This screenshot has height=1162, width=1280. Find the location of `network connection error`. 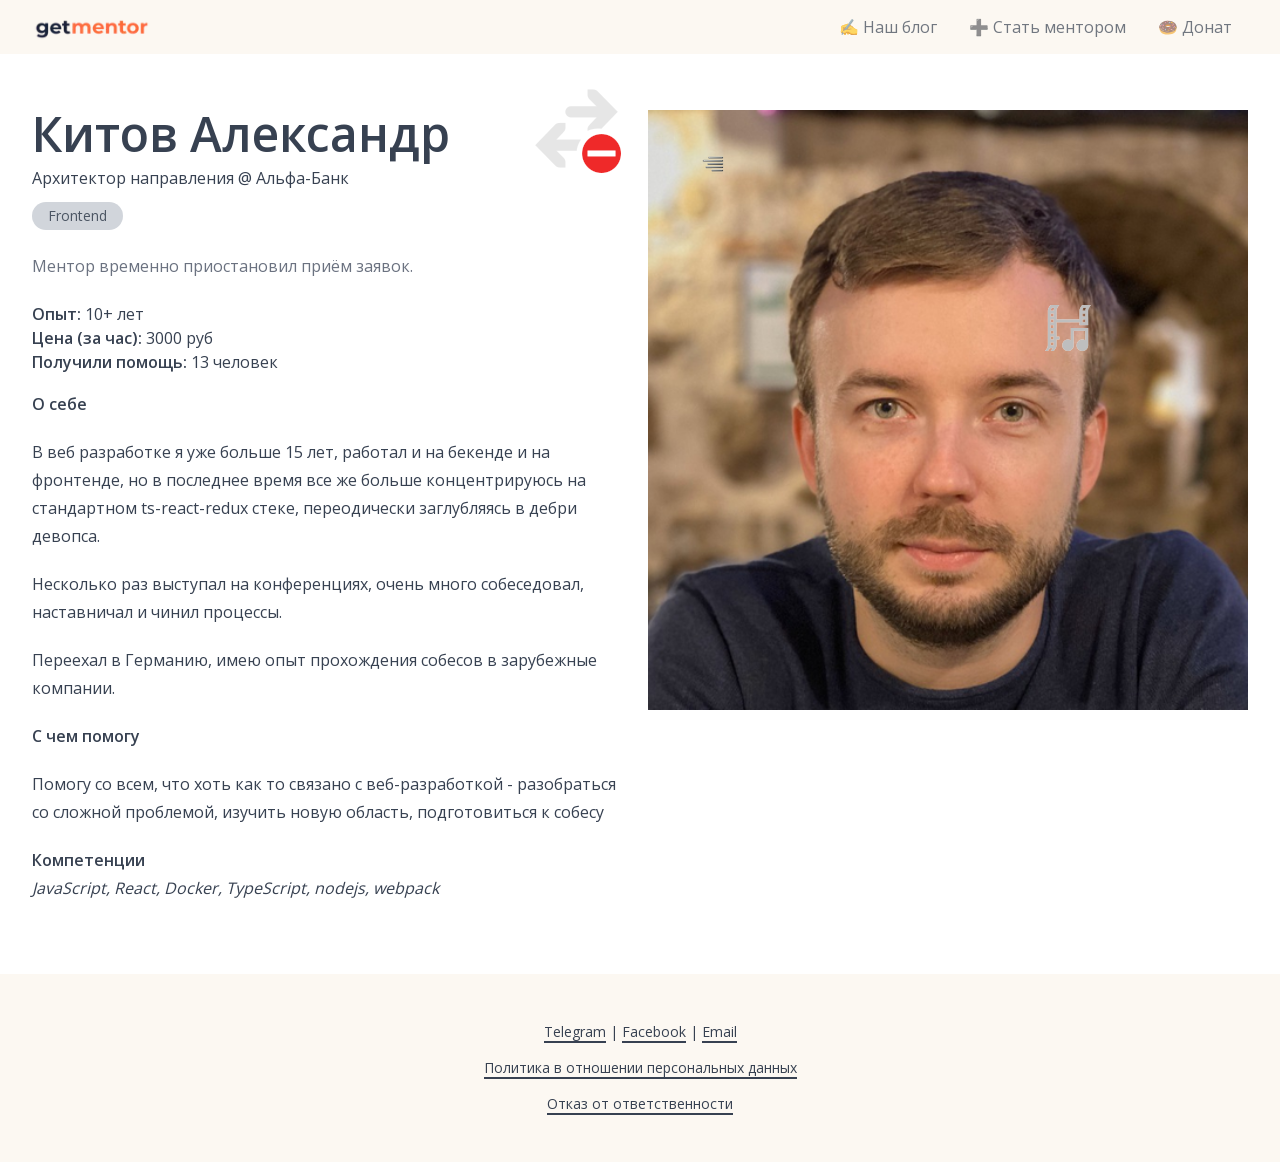

network connection error is located at coordinates (576, 128).